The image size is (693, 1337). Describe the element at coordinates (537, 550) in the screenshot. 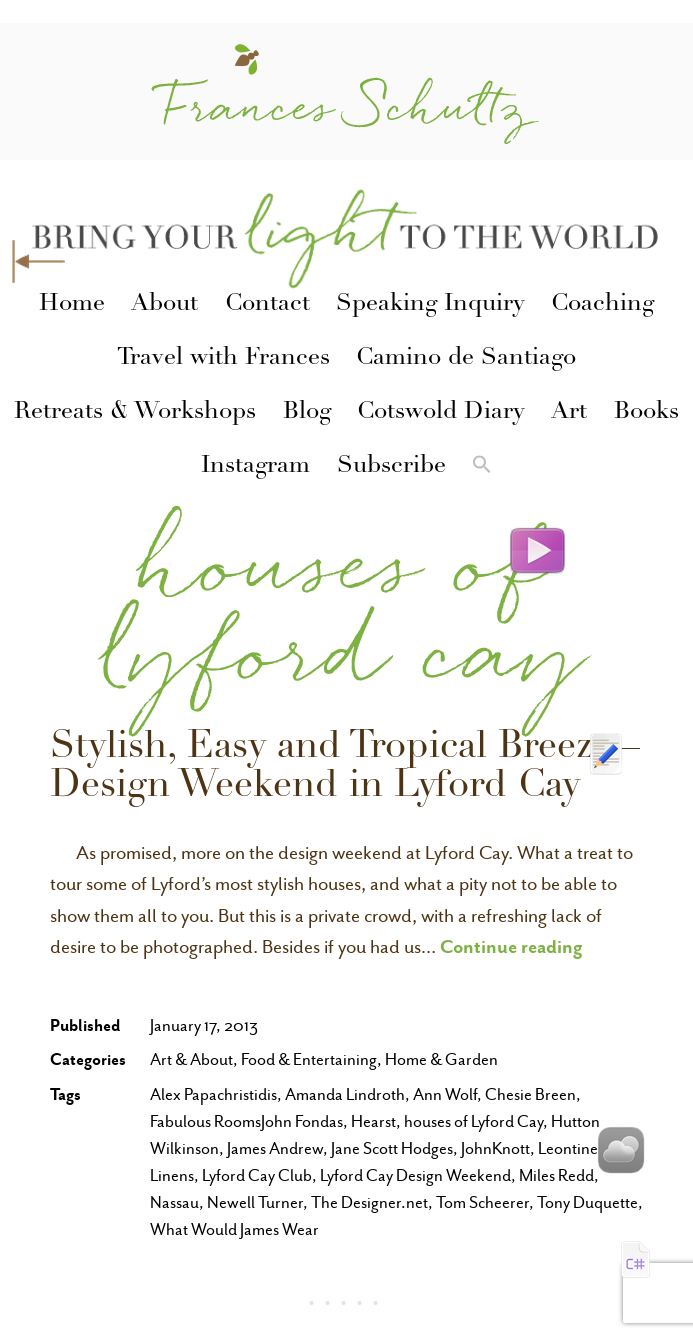

I see `open totem video player` at that location.